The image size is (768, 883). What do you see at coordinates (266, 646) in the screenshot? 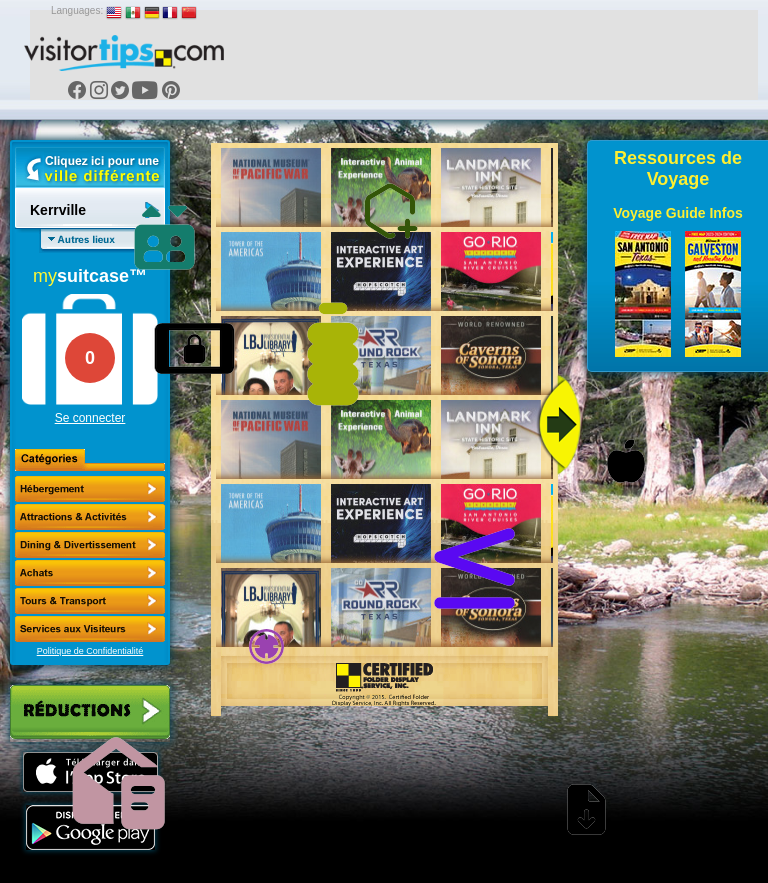
I see `center map on current location` at bounding box center [266, 646].